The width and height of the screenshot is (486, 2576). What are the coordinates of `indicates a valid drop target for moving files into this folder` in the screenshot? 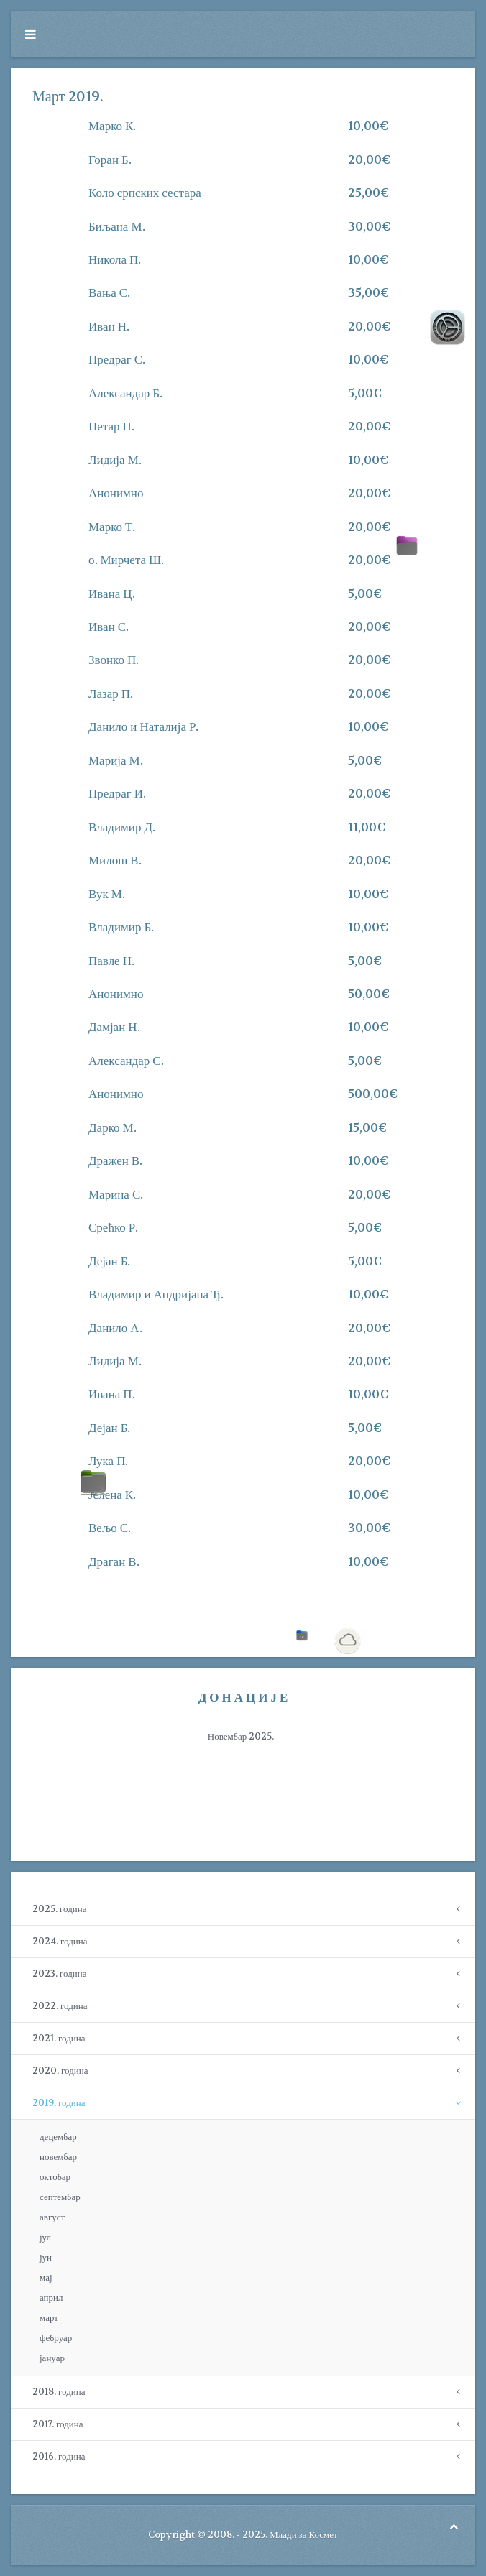 It's located at (407, 545).